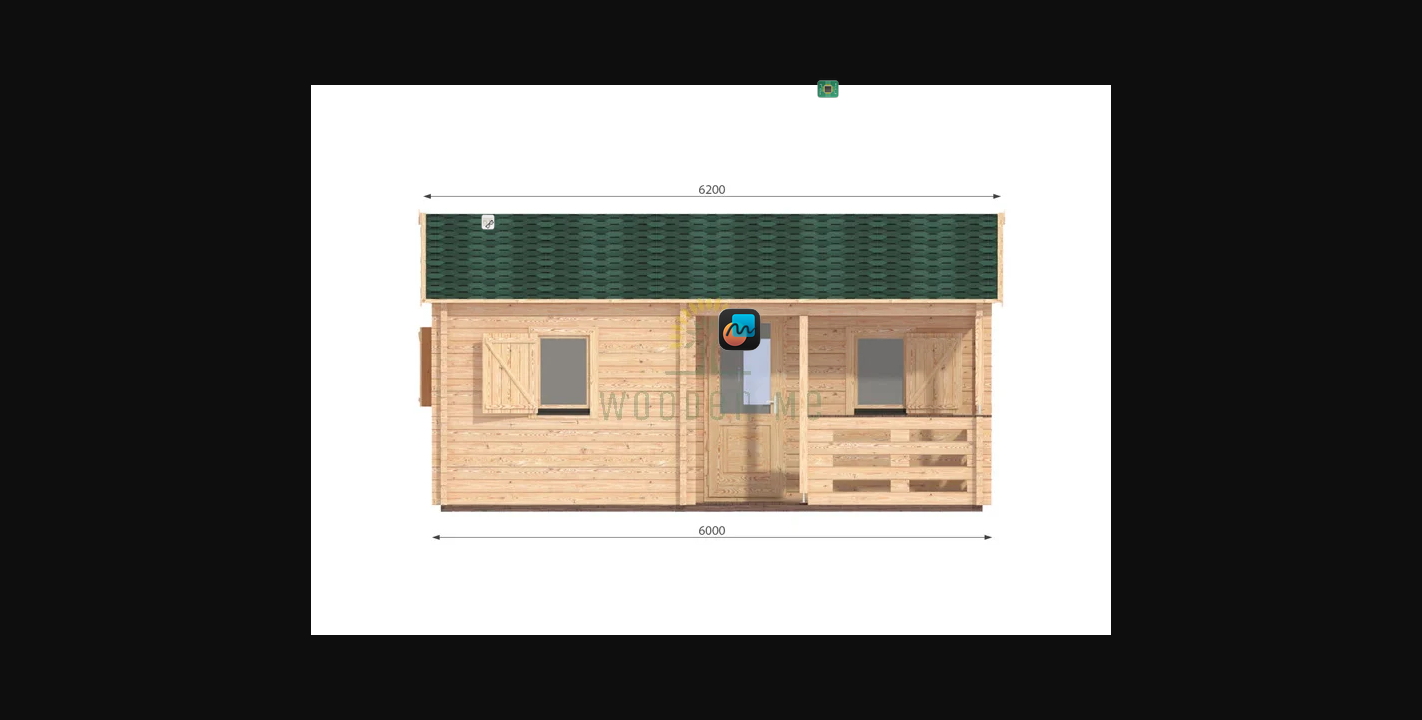 Image resolution: width=1422 pixels, height=720 pixels. I want to click on open the documents app, so click(488, 222).